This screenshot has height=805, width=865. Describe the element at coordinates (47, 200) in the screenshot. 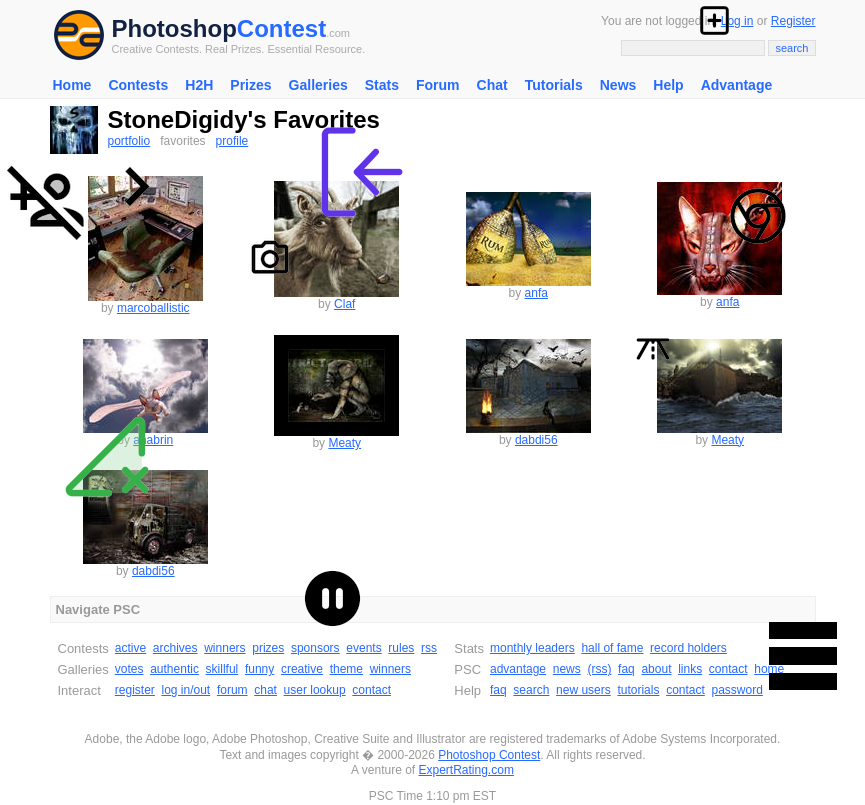

I see `indicates adding contacts is disabled` at that location.